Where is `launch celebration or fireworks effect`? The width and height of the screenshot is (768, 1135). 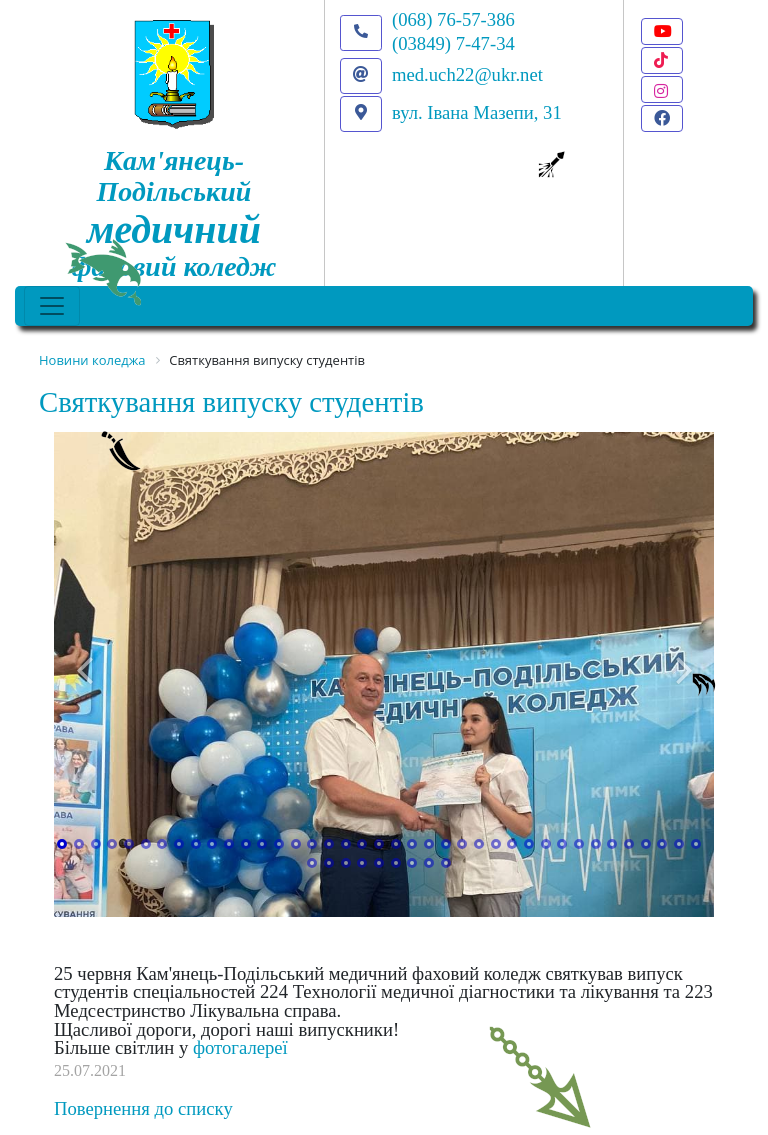
launch celebration or fireworks effect is located at coordinates (552, 164).